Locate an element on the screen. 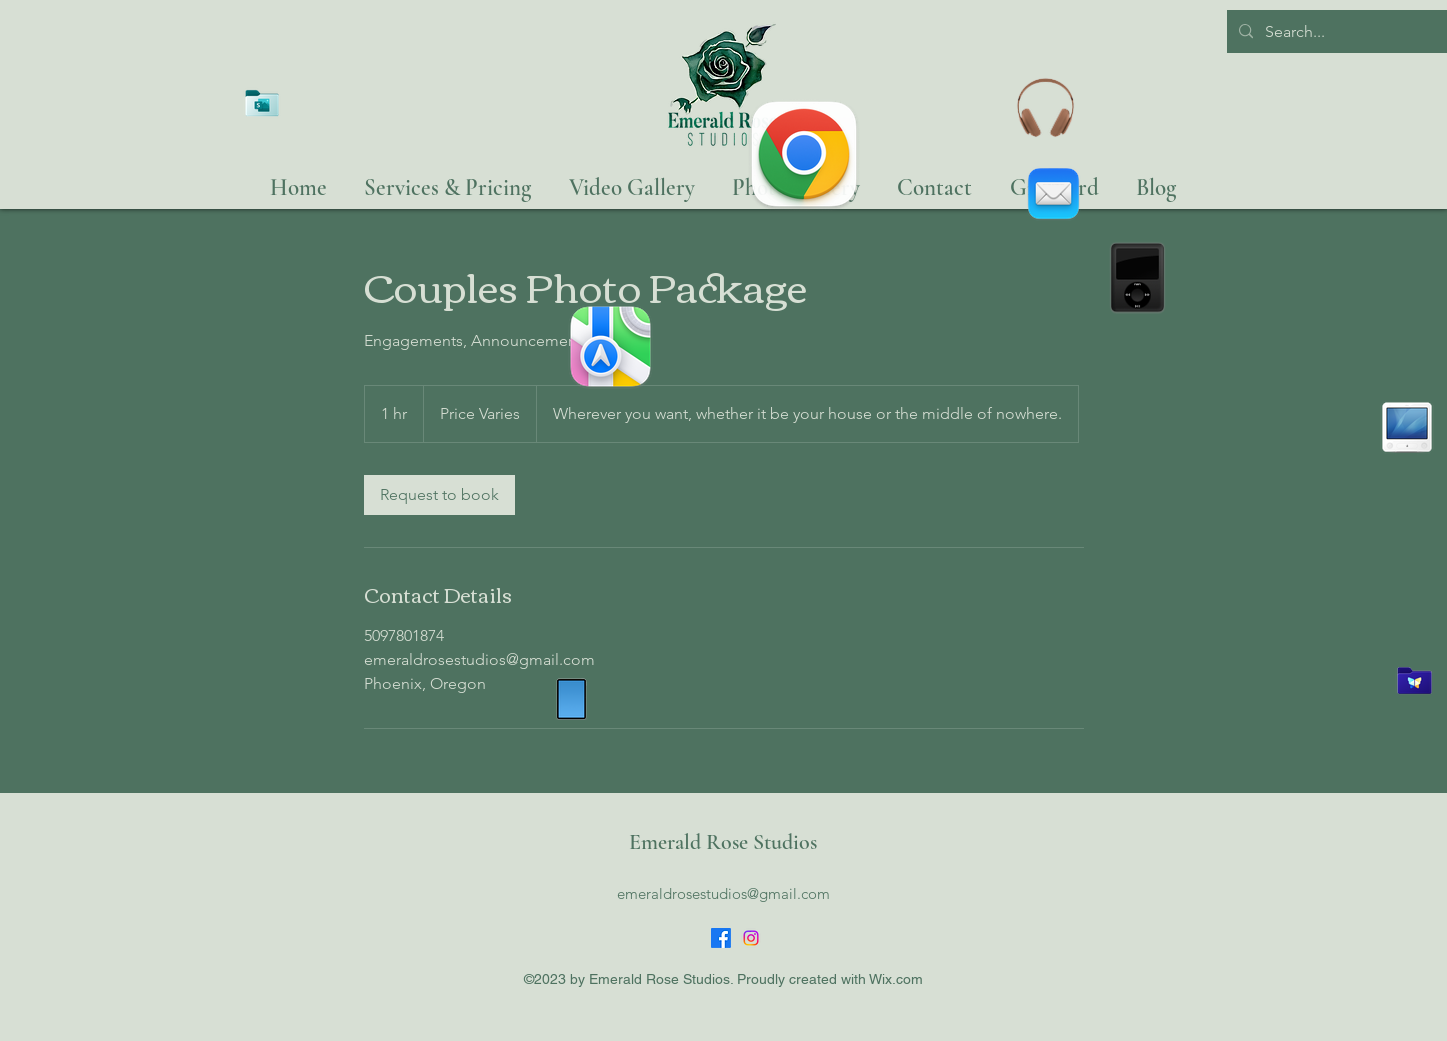 The height and width of the screenshot is (1041, 1447). open wondershare ubackit backup folder is located at coordinates (1414, 681).